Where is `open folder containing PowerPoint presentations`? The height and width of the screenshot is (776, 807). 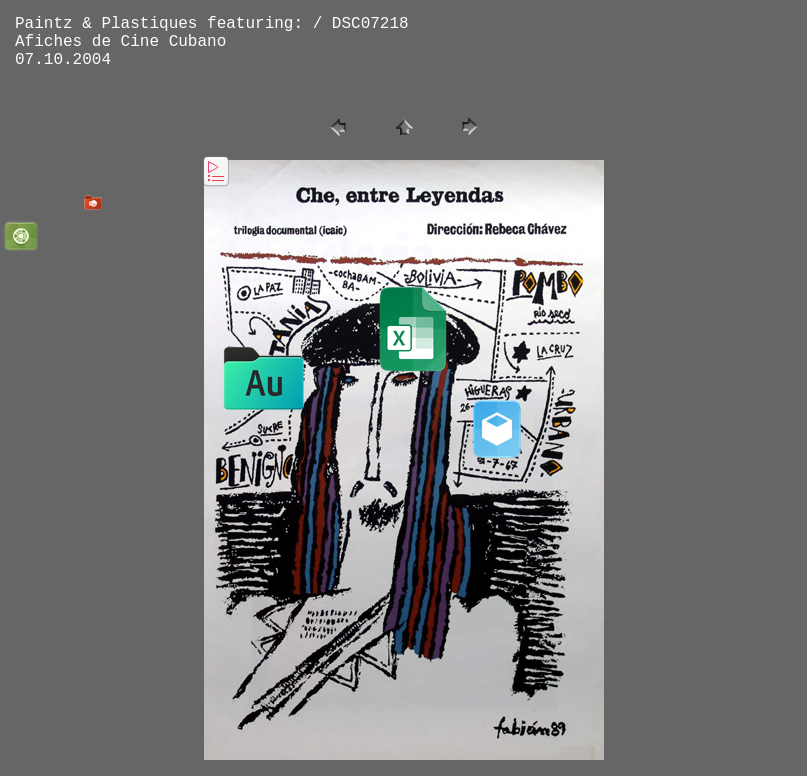
open folder containing PowerPoint presentations is located at coordinates (93, 203).